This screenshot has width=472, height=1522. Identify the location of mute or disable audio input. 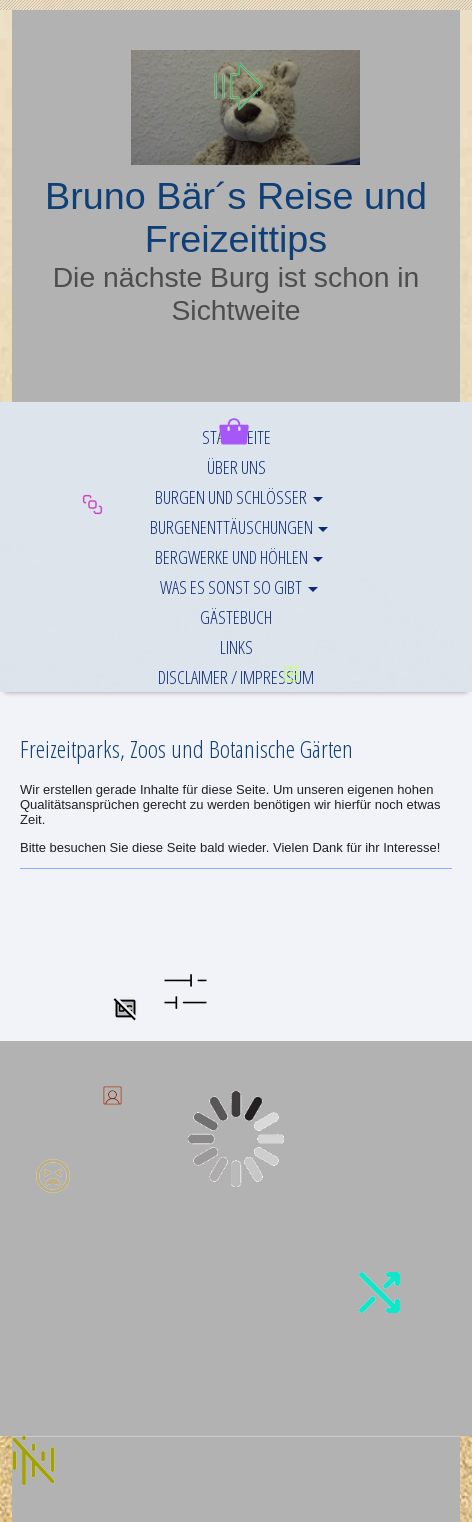
(33, 1460).